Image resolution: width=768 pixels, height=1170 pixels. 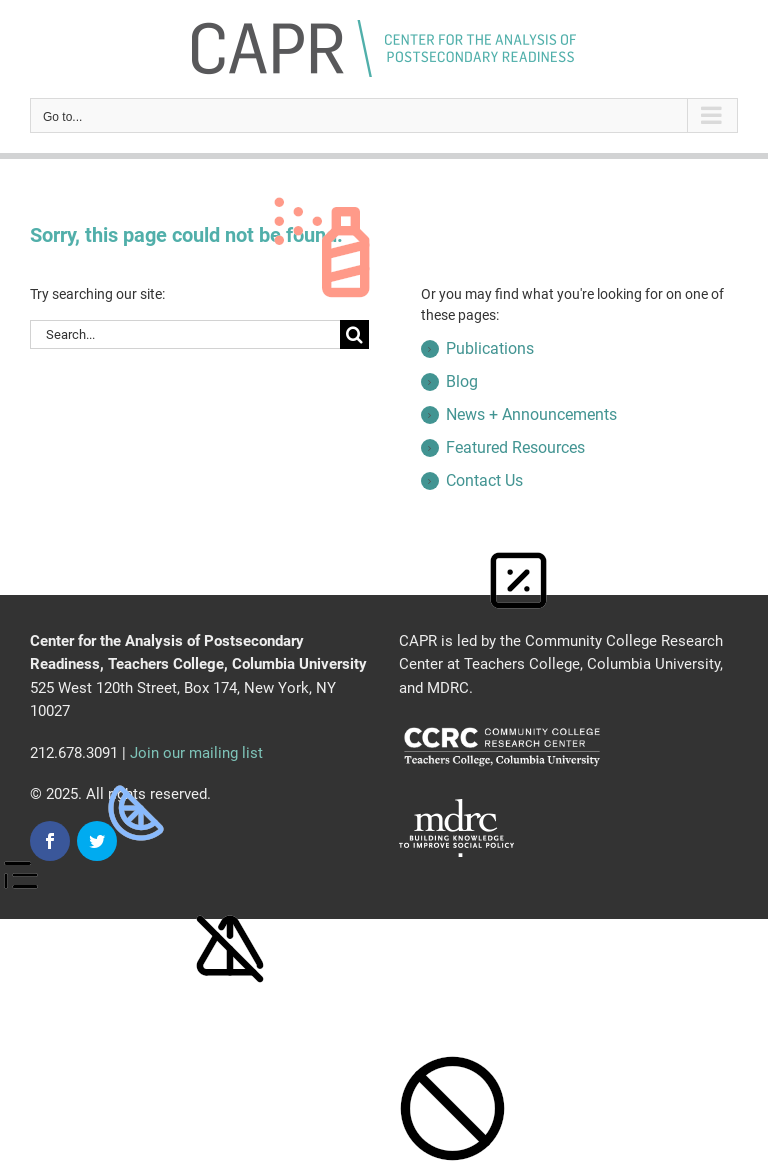 What do you see at coordinates (230, 949) in the screenshot?
I see `hide details or additional information` at bounding box center [230, 949].